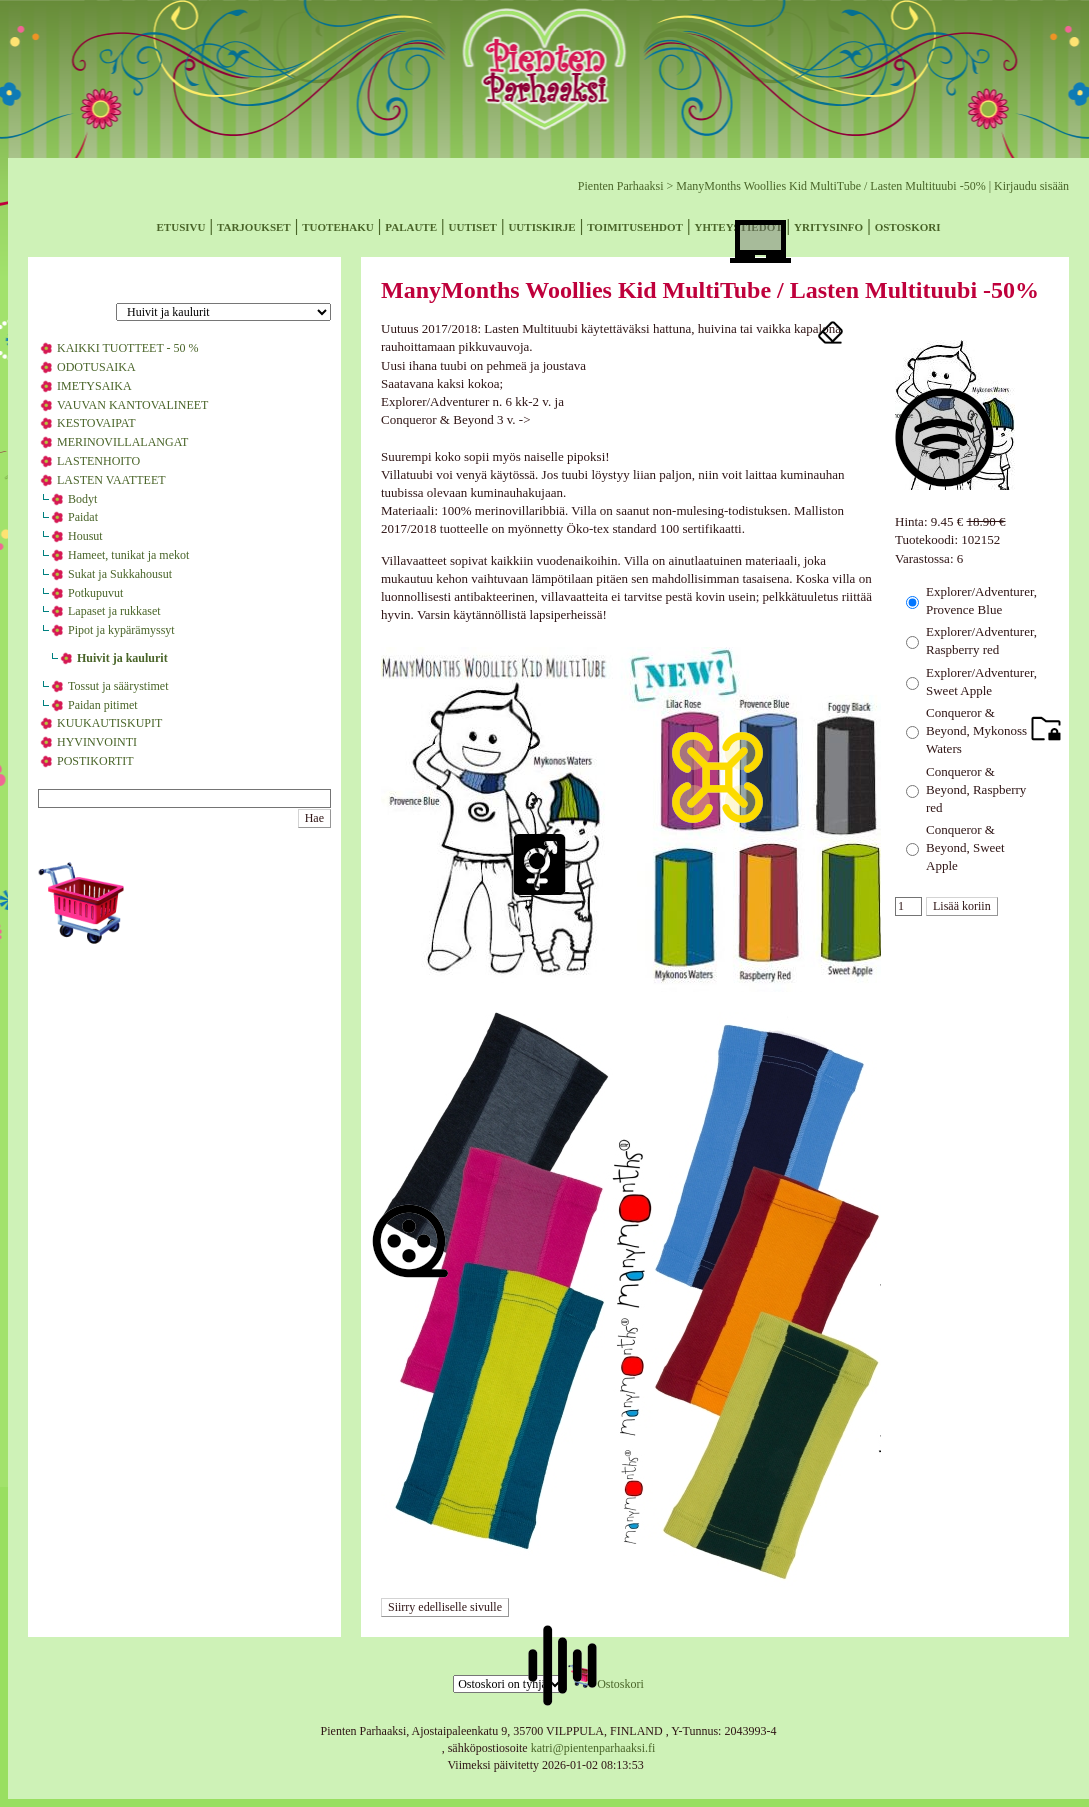 This screenshot has width=1089, height=1807. Describe the element at coordinates (562, 1665) in the screenshot. I see `view audio waveform or sound visualization` at that location.